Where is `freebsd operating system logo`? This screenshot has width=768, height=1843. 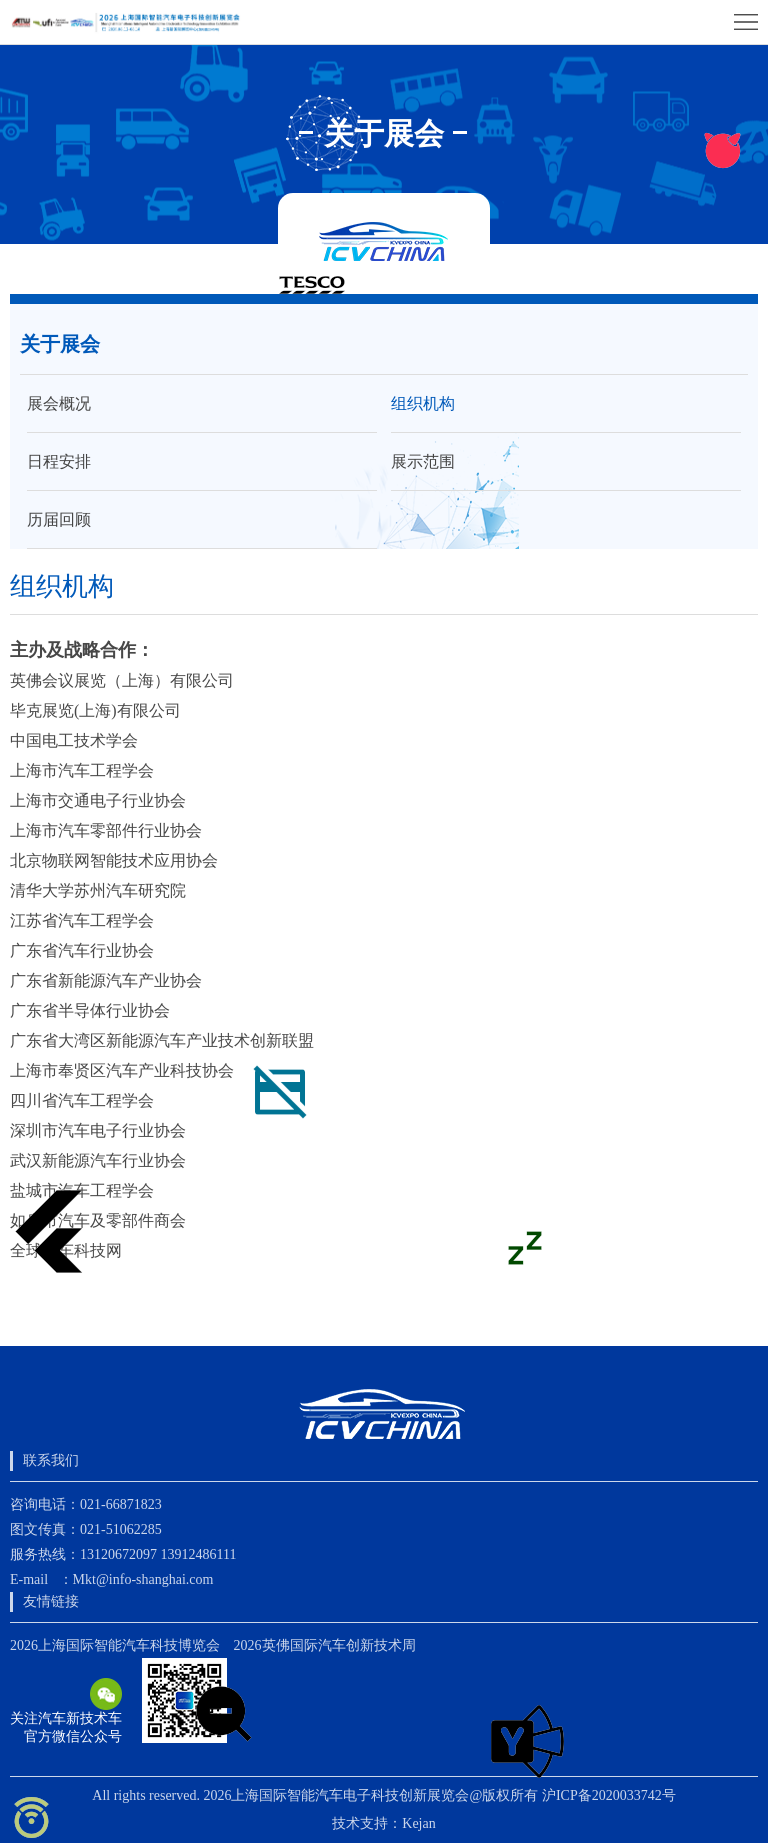 freebsd operating system logo is located at coordinates (722, 150).